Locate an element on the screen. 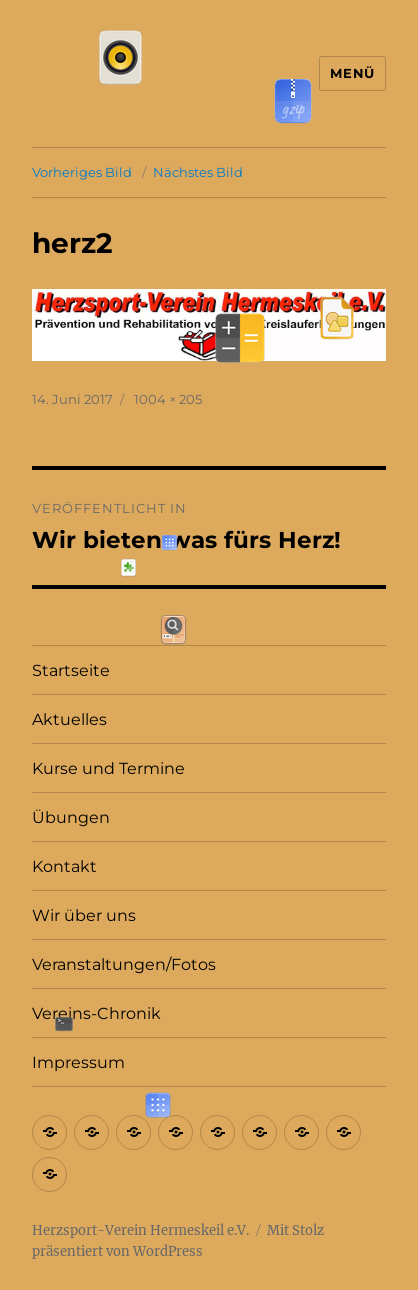 The width and height of the screenshot is (418, 1290). resolving package dependencies is located at coordinates (173, 629).